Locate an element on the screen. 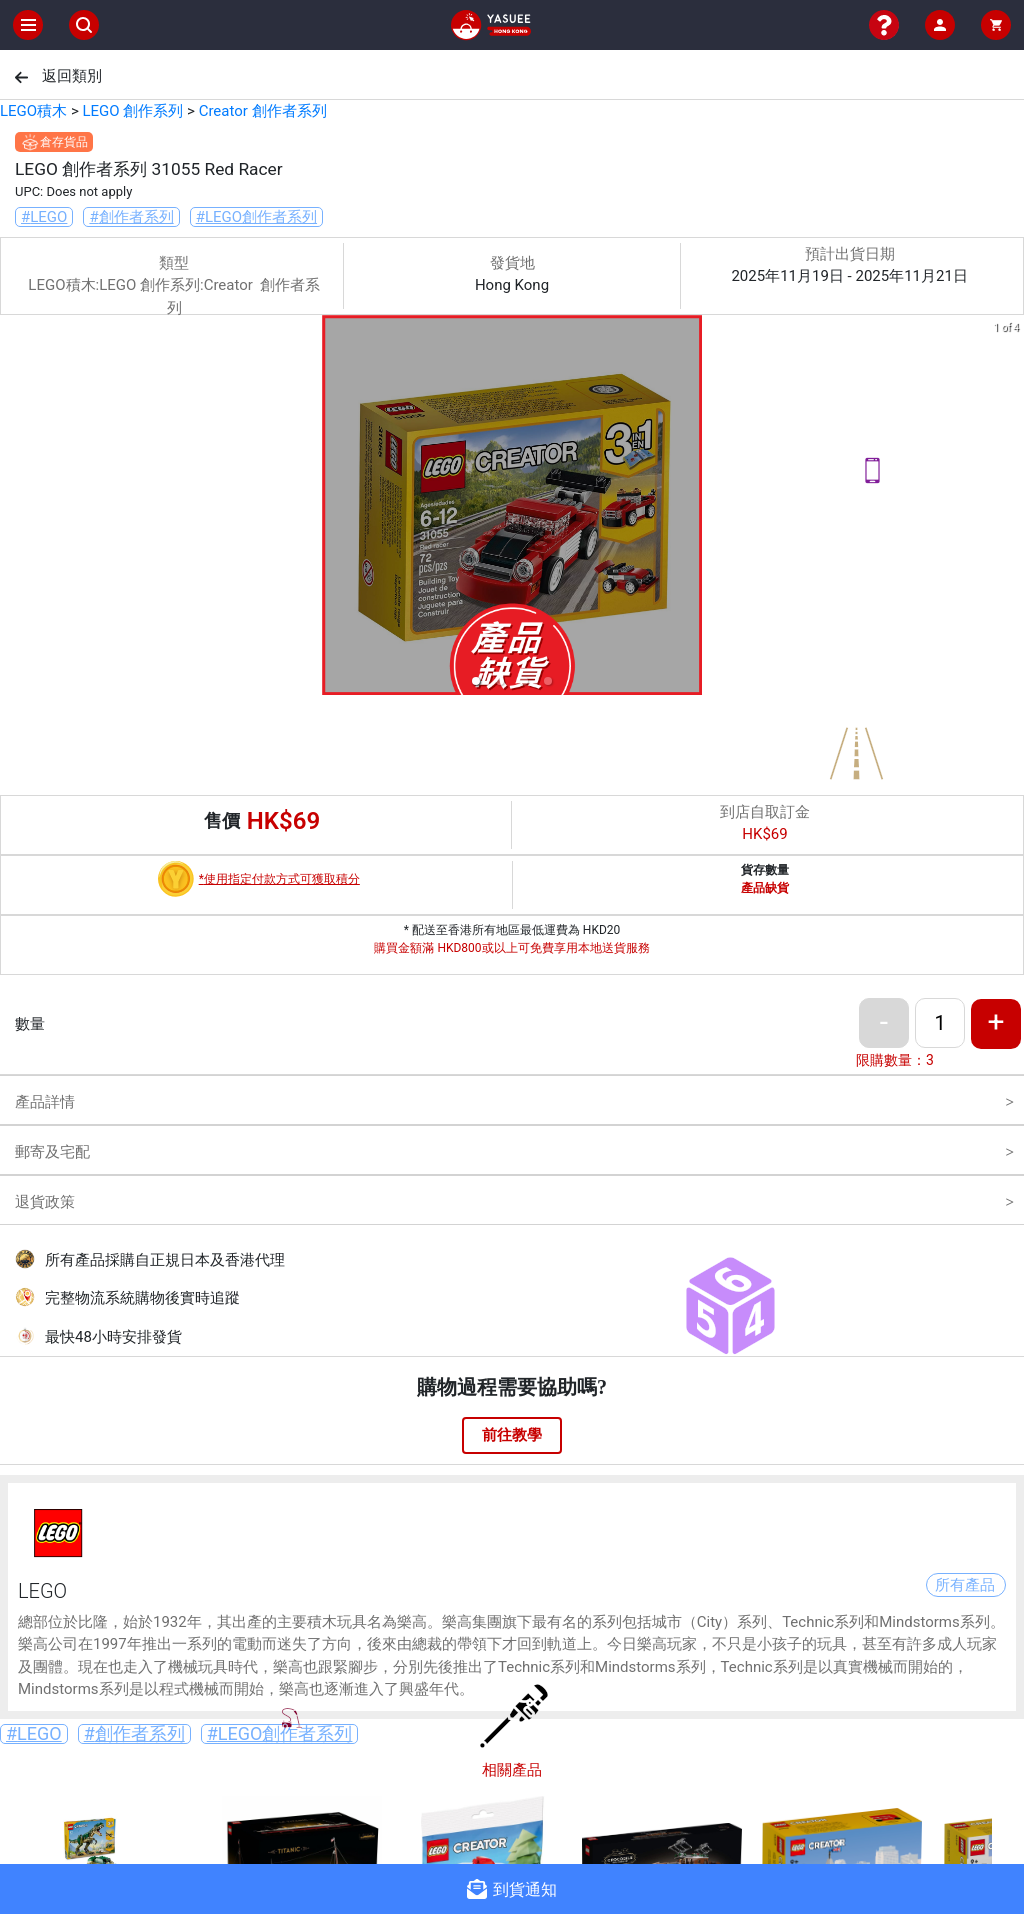  indicates mobile device or smartphone compatibility is located at coordinates (872, 470).